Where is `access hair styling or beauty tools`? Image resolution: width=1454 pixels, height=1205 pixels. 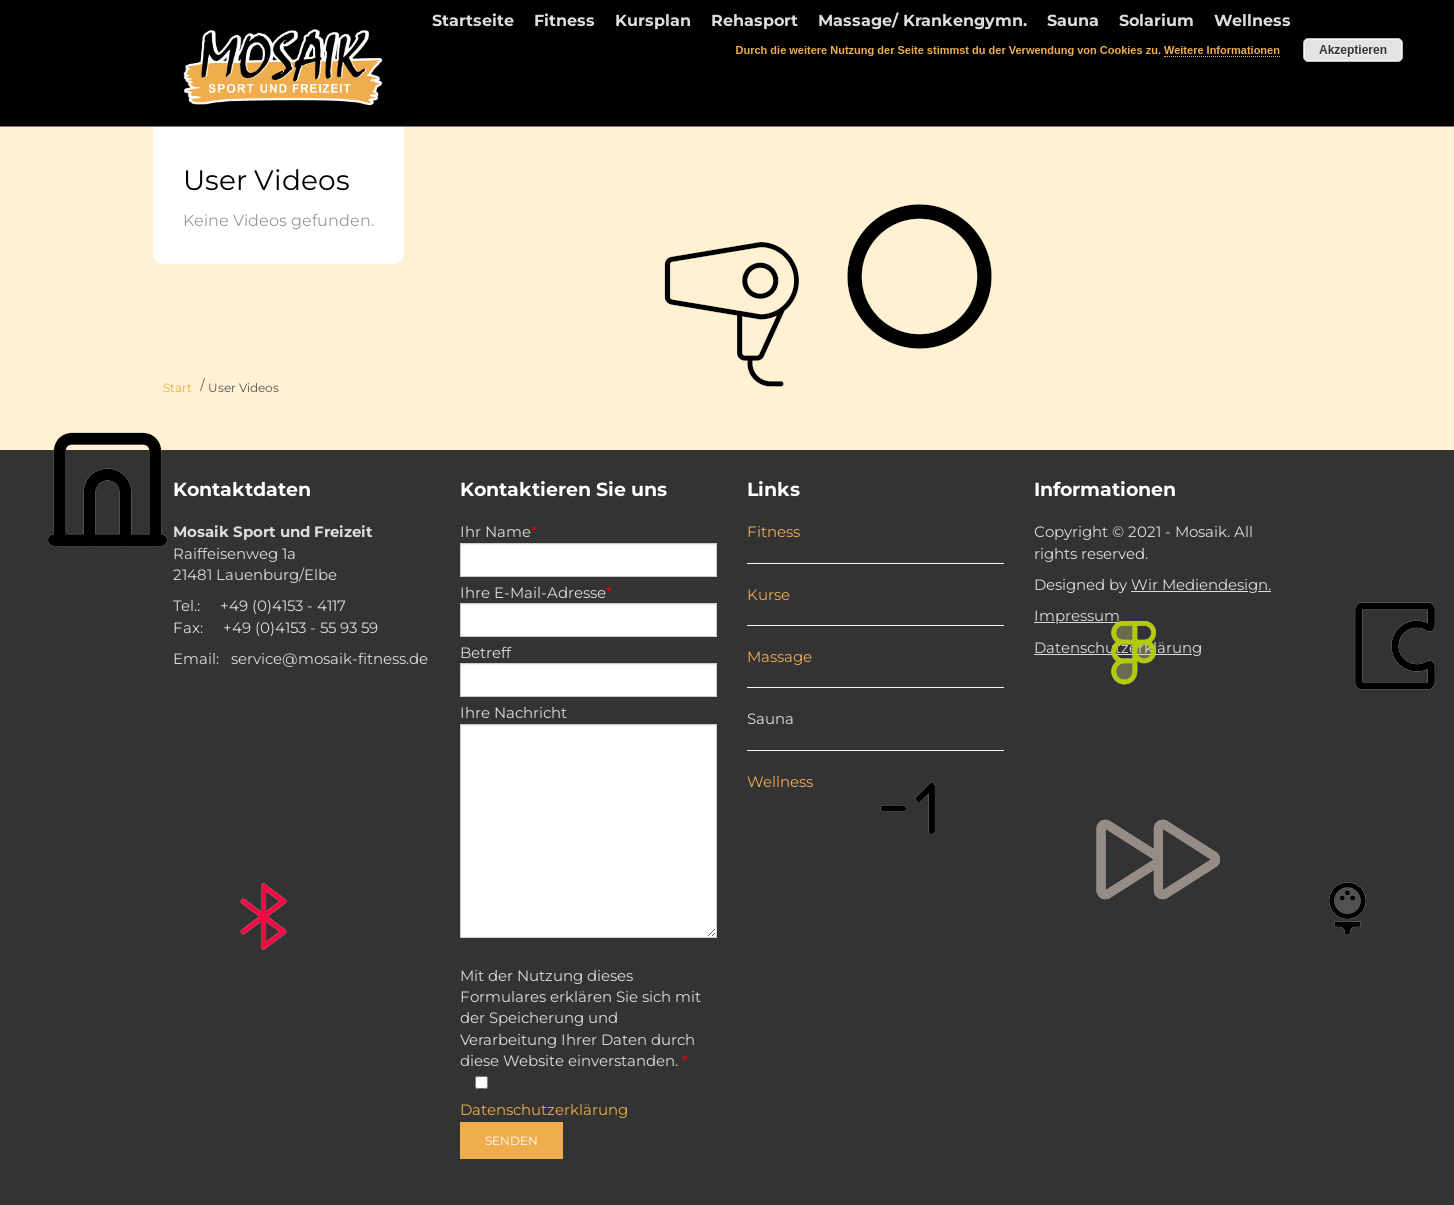
access hair styling or beauty tools is located at coordinates (734, 306).